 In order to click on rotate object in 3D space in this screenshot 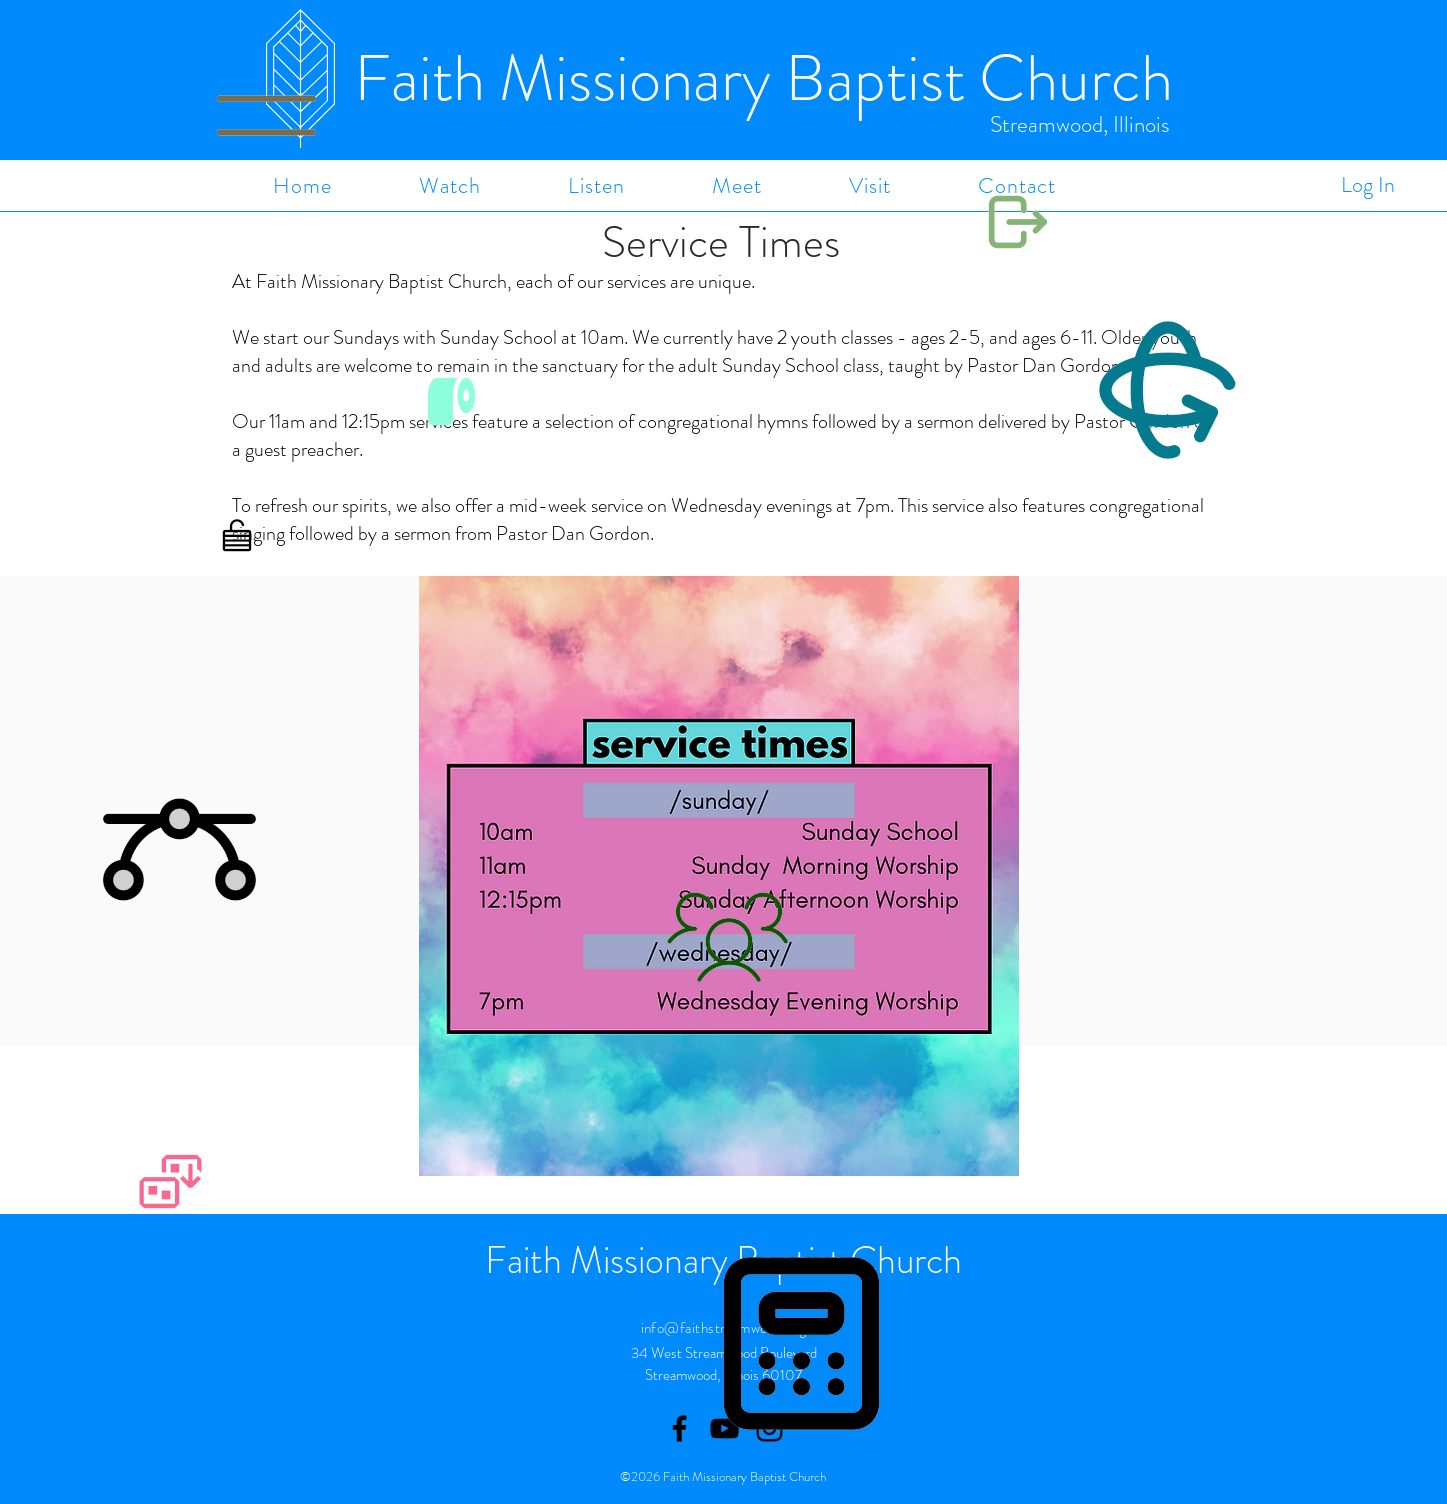, I will do `click(1168, 390)`.